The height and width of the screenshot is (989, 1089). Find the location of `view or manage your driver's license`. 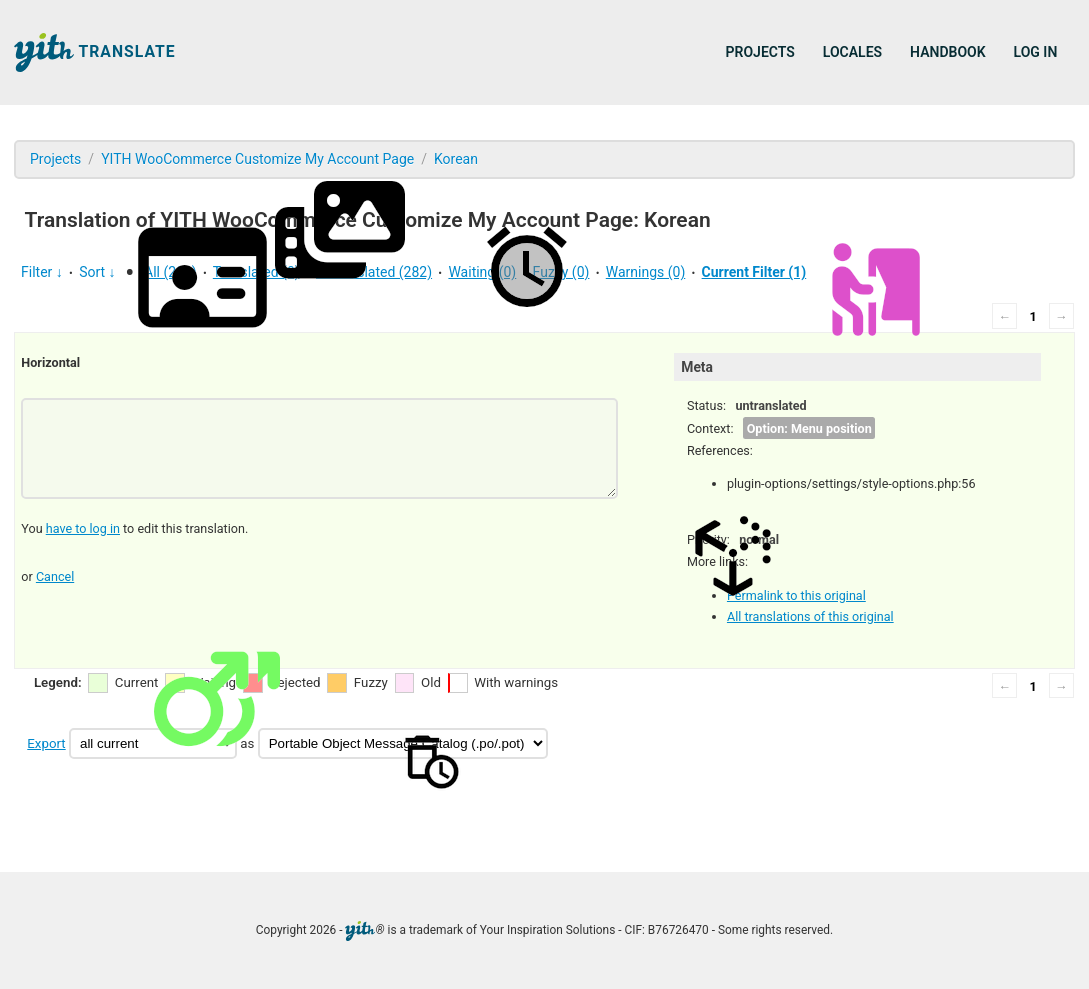

view or manage your driver's license is located at coordinates (202, 277).